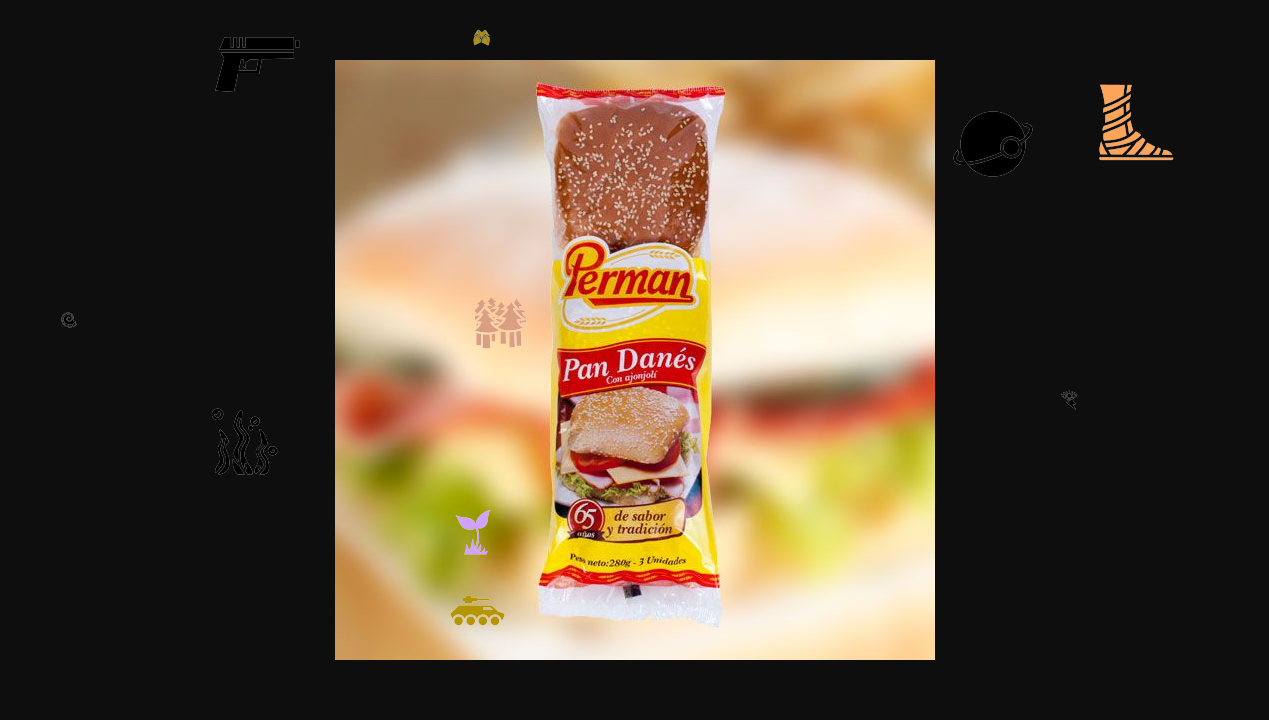  I want to click on indicates a powerful visual effect or shocking revelation, so click(1069, 400).